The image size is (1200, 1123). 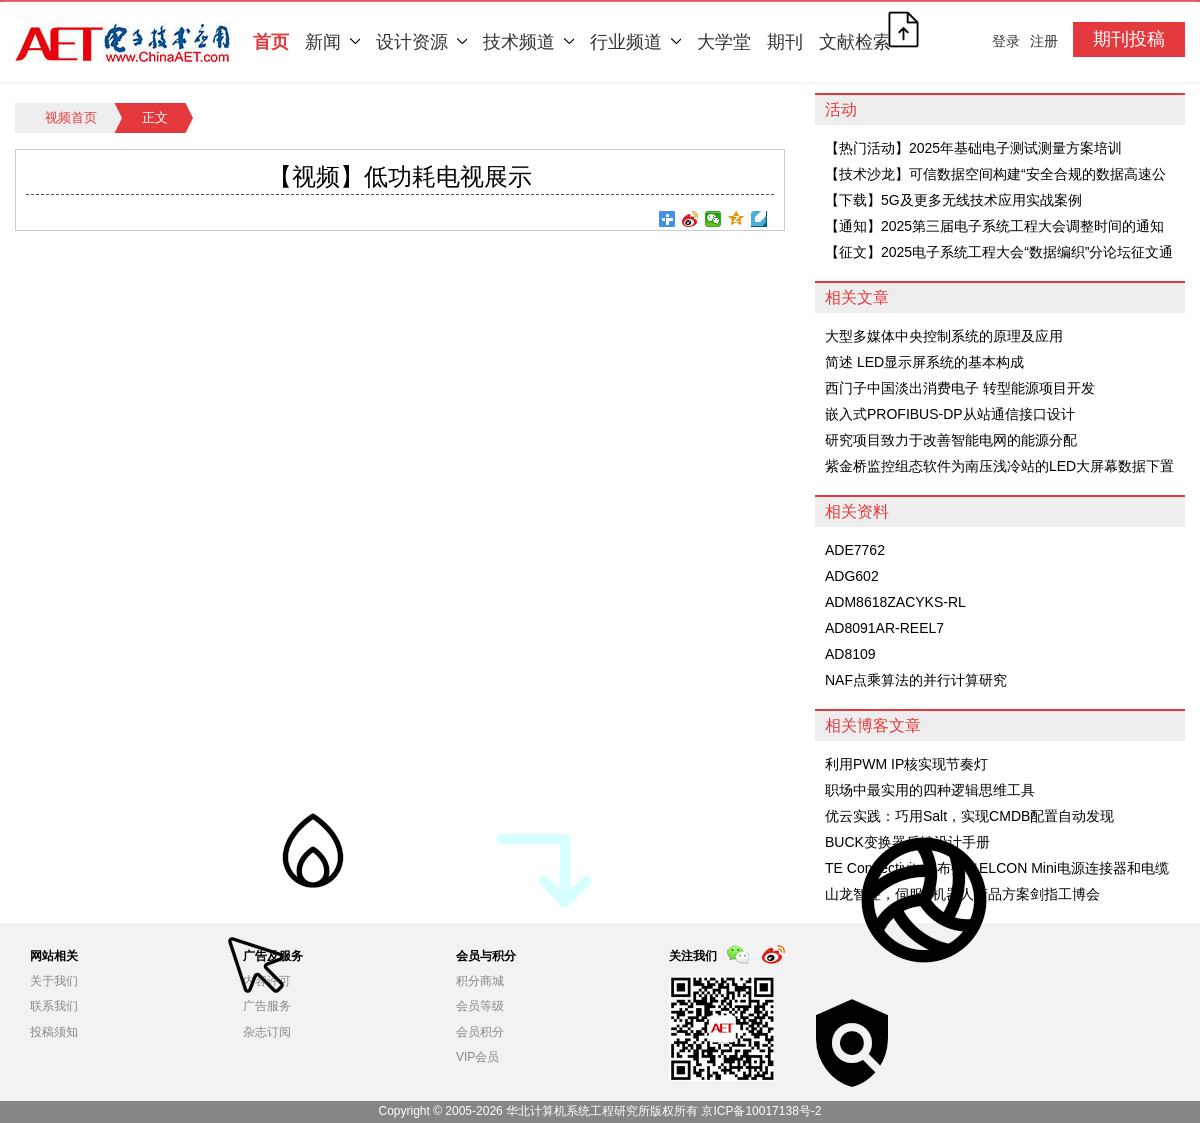 I want to click on indicates trending or hot content, so click(x=313, y=852).